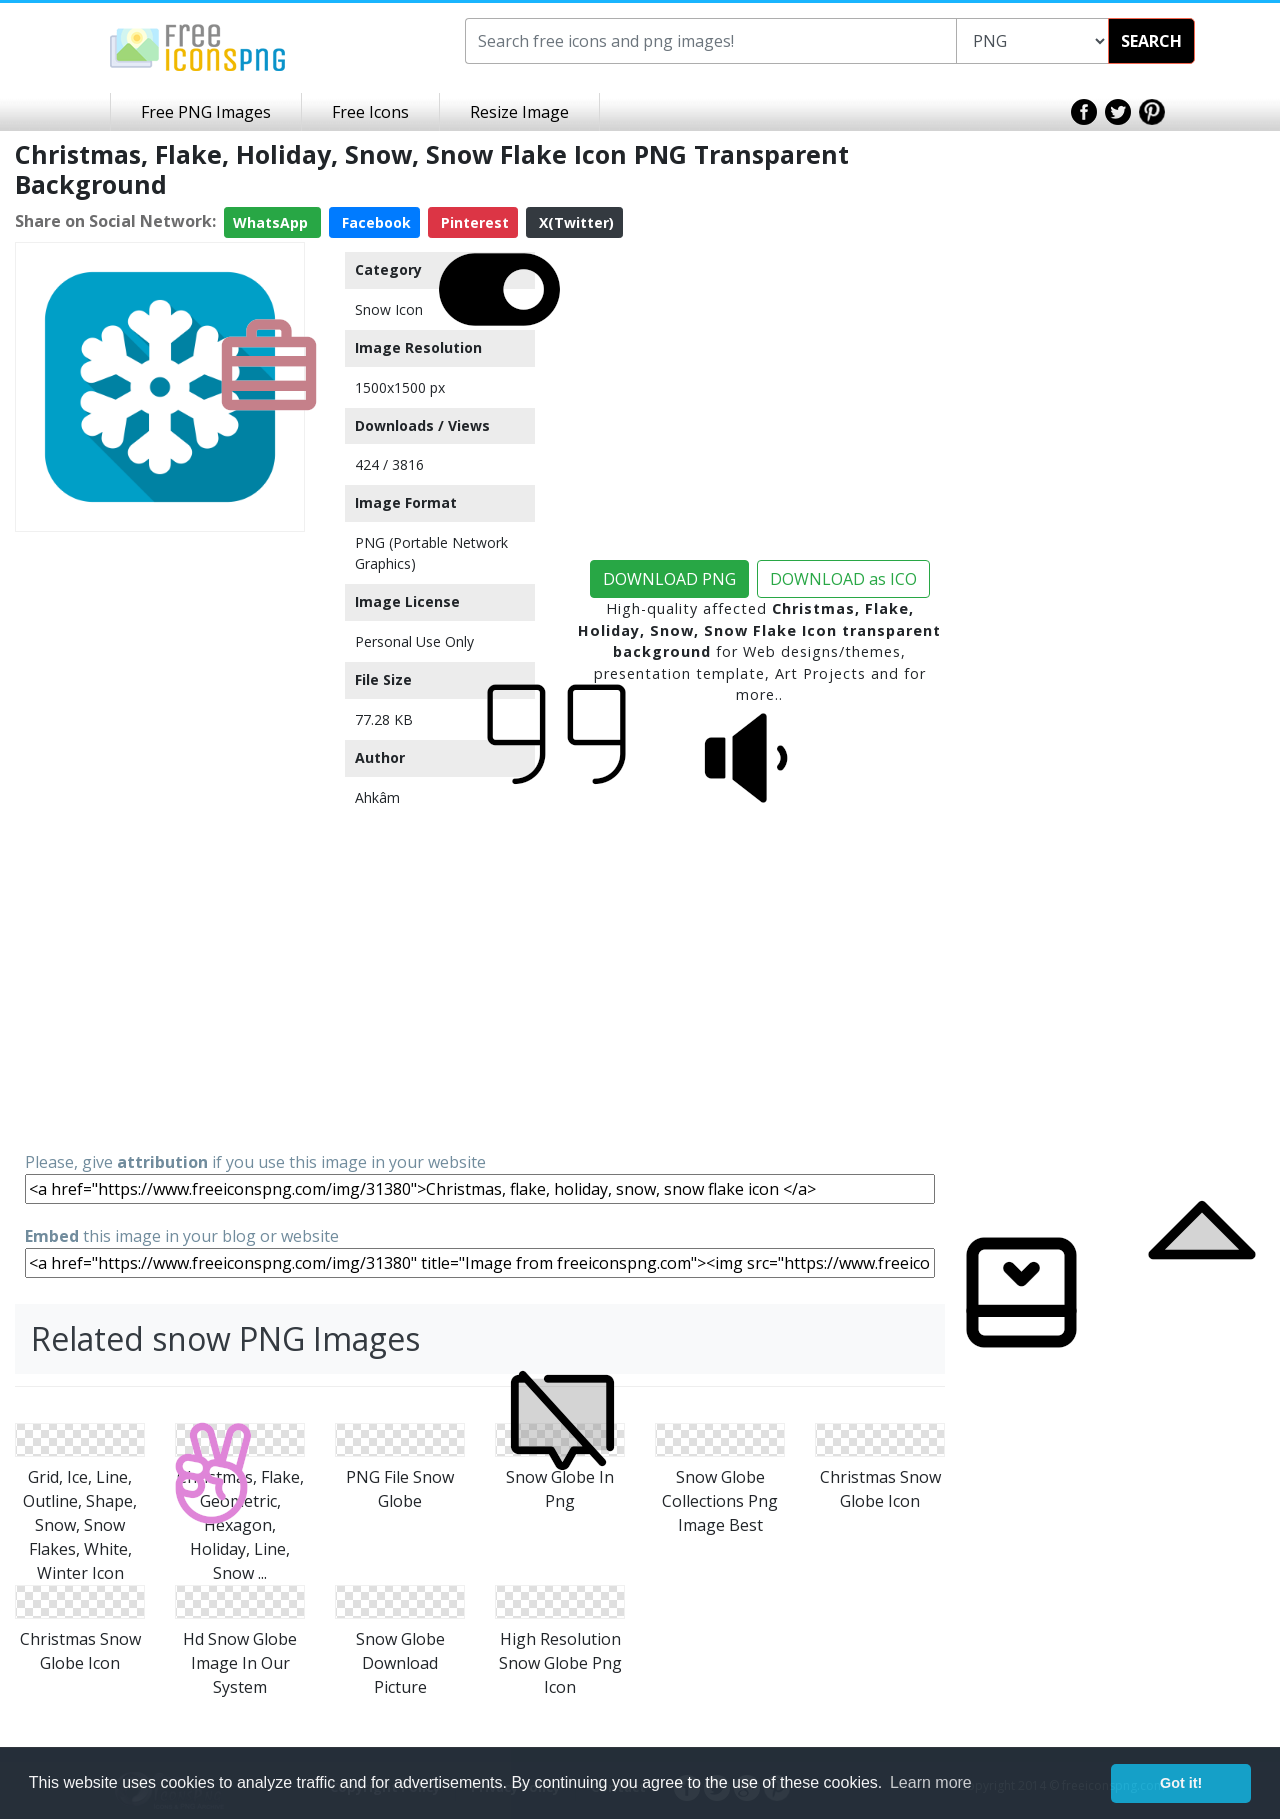 This screenshot has width=1280, height=1819. Describe the element at coordinates (556, 731) in the screenshot. I see `view testimonials or quotes` at that location.